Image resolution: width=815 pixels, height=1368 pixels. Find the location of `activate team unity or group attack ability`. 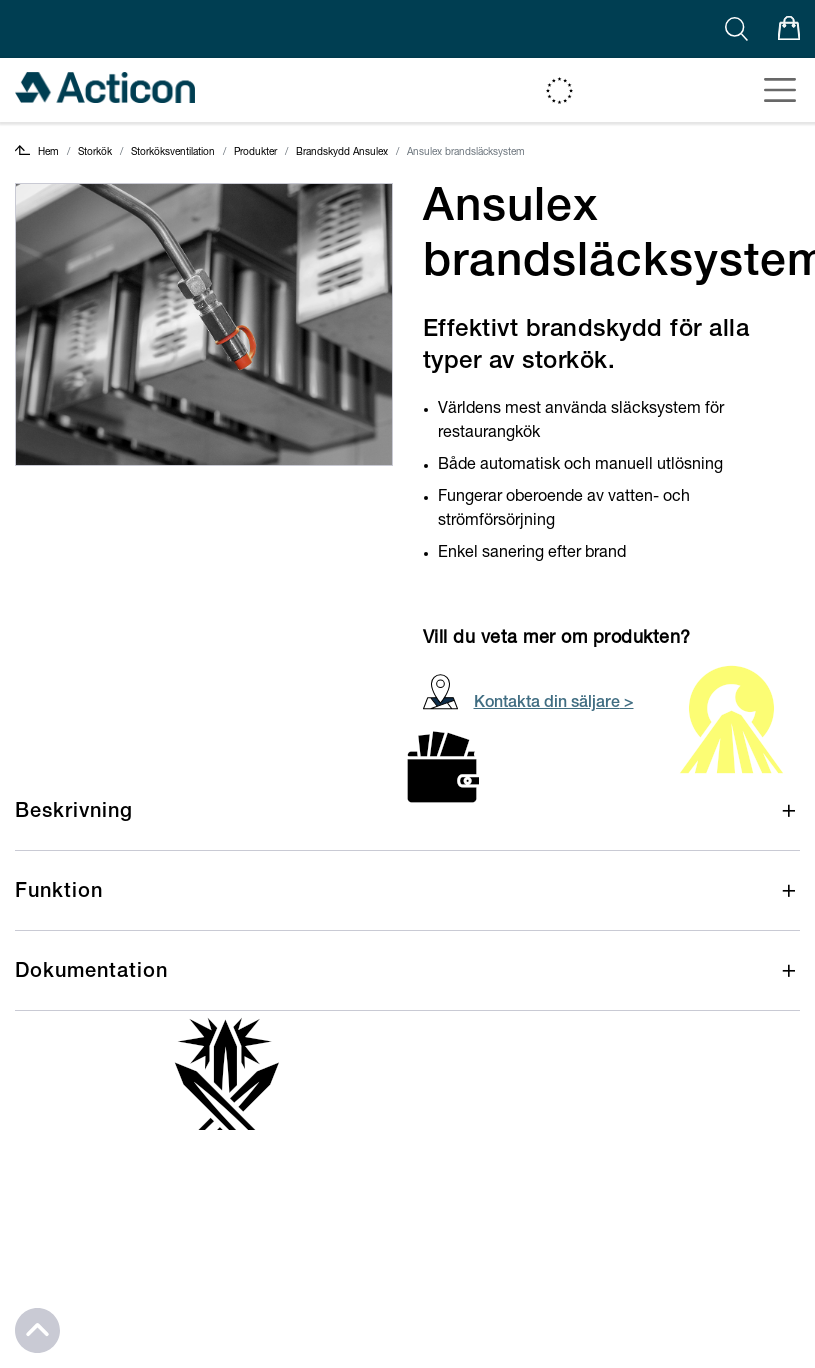

activate team unity or group attack ability is located at coordinates (227, 1074).